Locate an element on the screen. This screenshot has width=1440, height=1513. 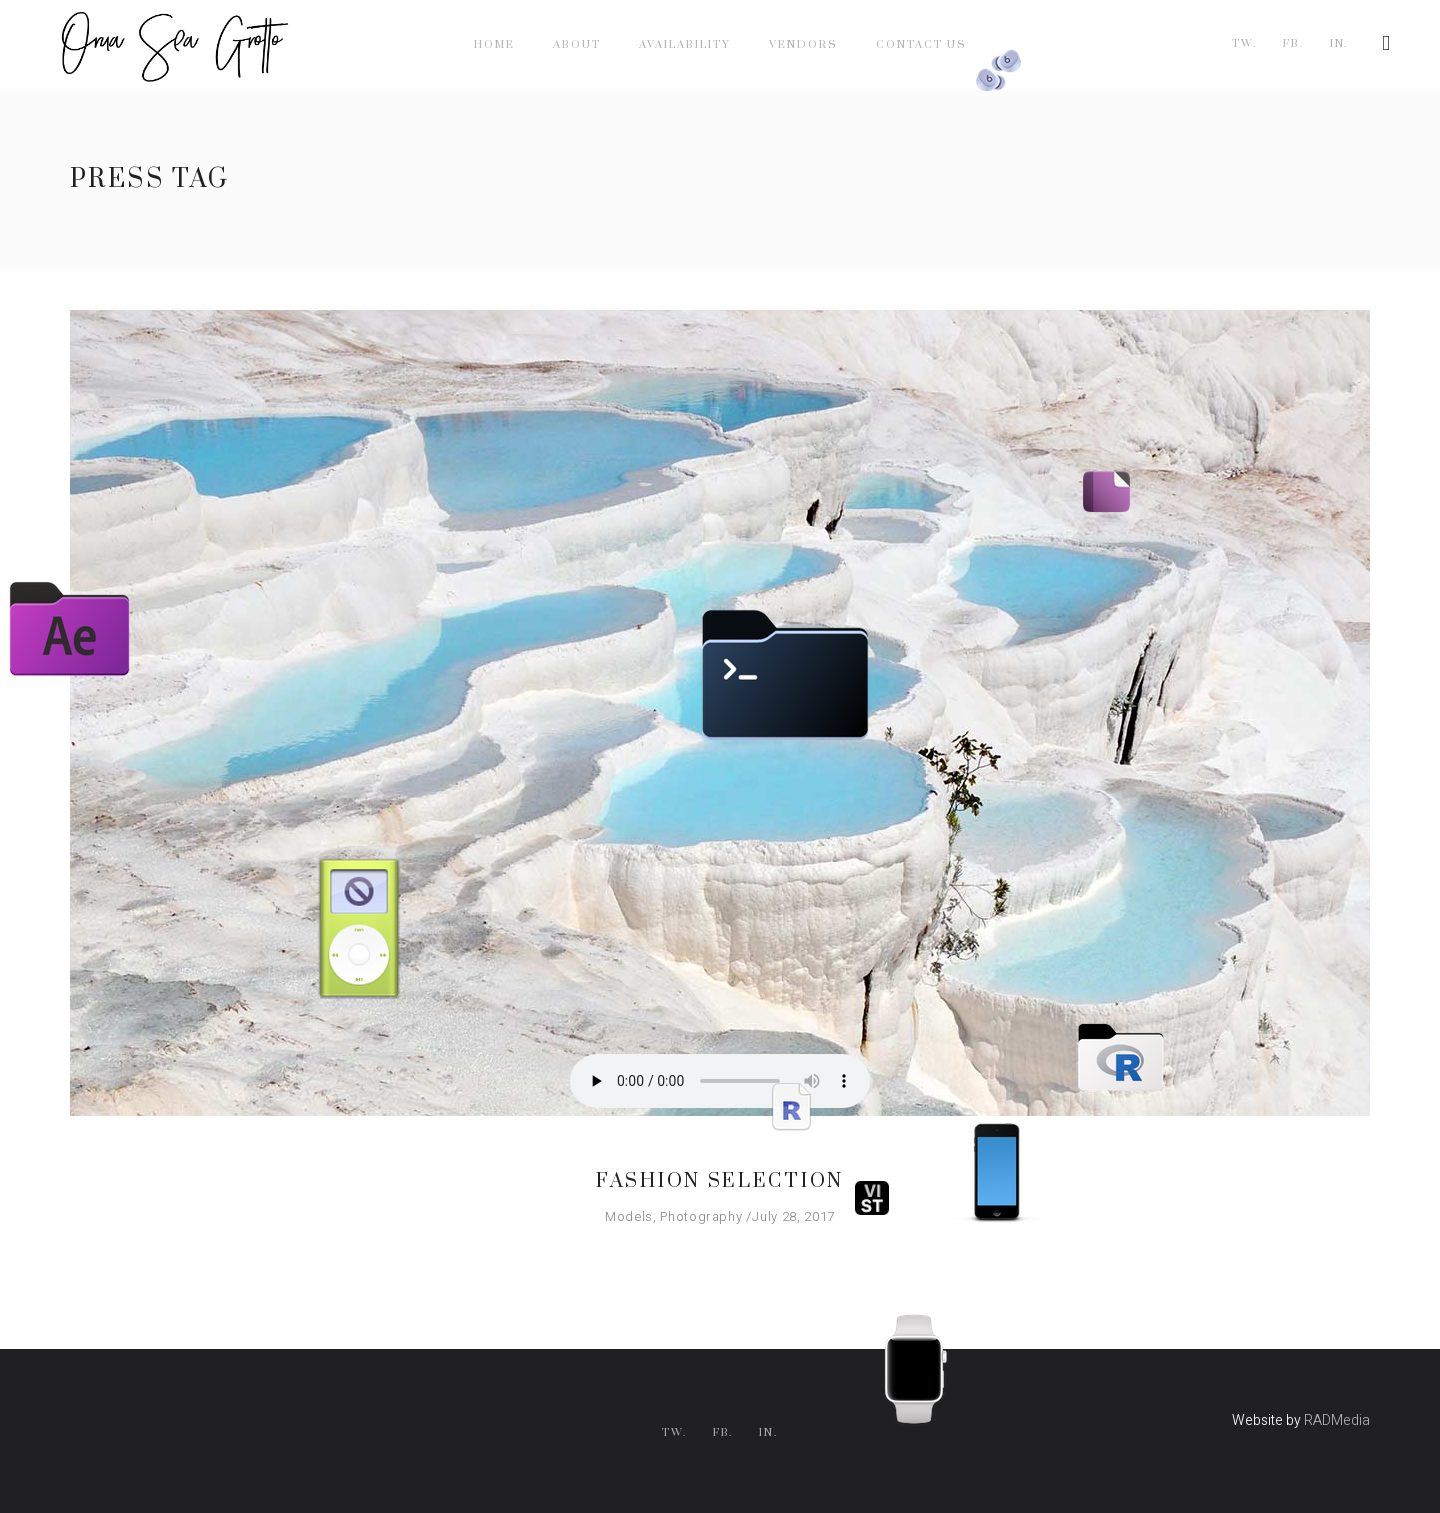
folder containing Adobe After Effects project files is located at coordinates (69, 632).